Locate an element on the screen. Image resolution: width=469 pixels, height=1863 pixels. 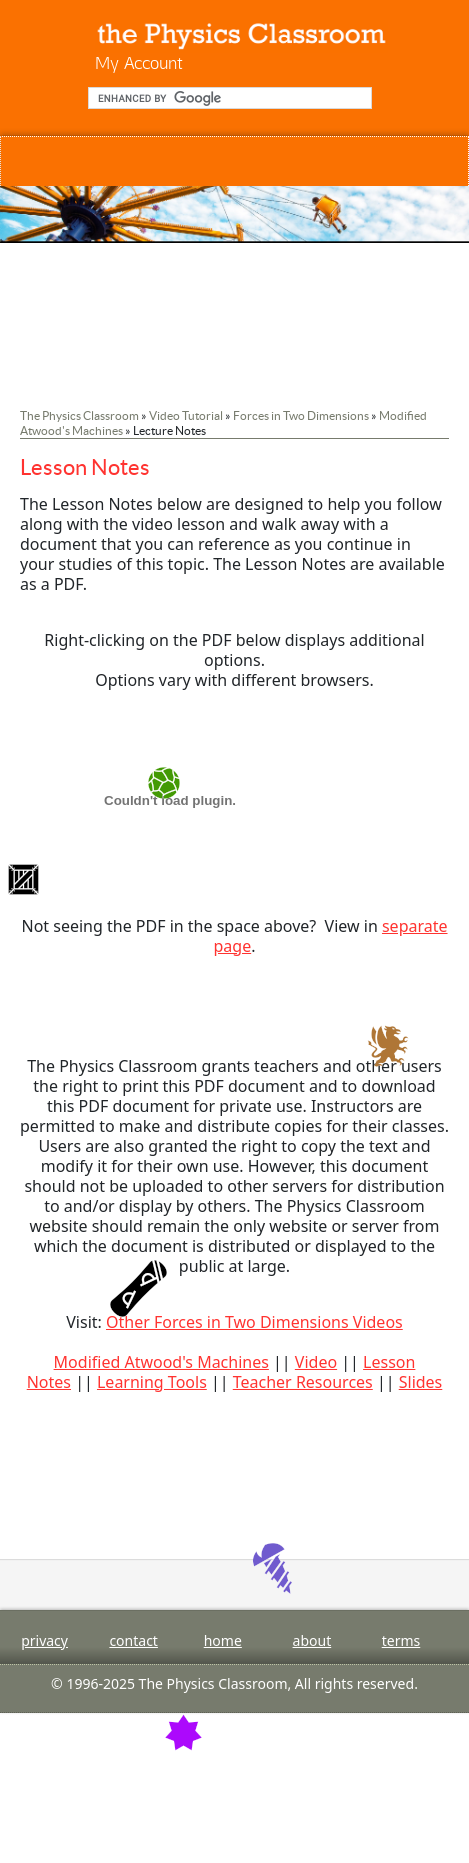
stone or boulder game element is located at coordinates (164, 783).